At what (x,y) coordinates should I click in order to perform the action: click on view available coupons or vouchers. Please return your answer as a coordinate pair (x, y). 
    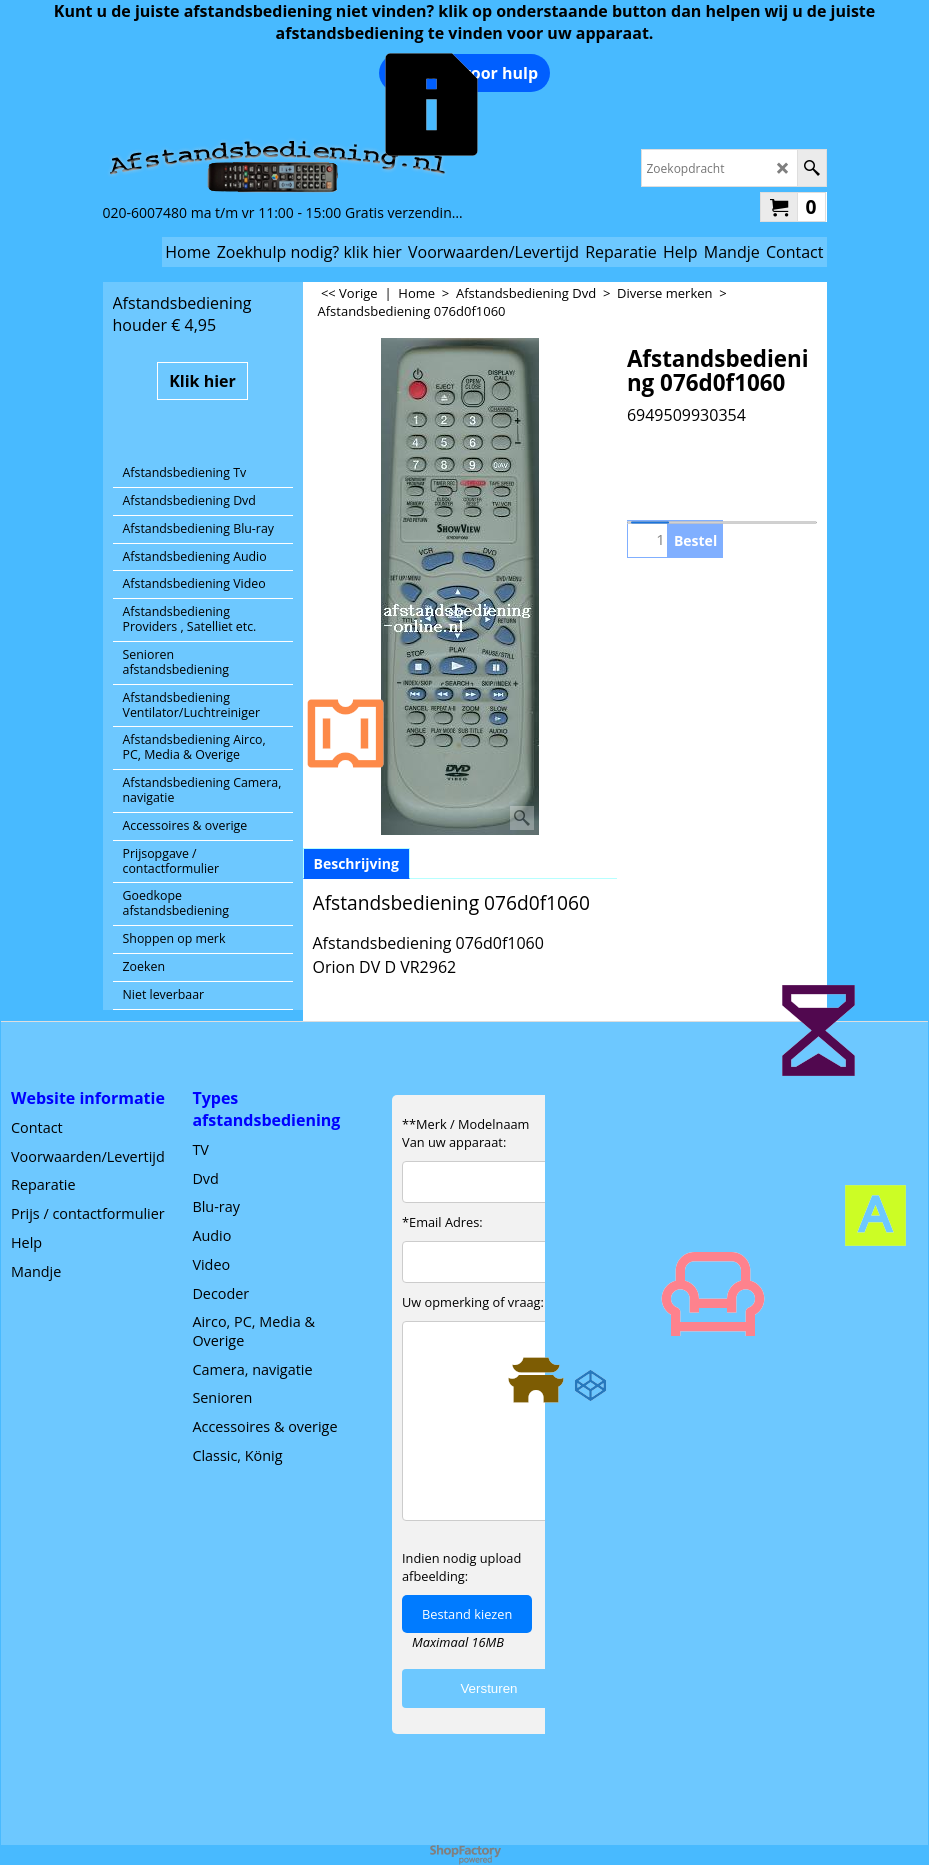
    Looking at the image, I should click on (345, 733).